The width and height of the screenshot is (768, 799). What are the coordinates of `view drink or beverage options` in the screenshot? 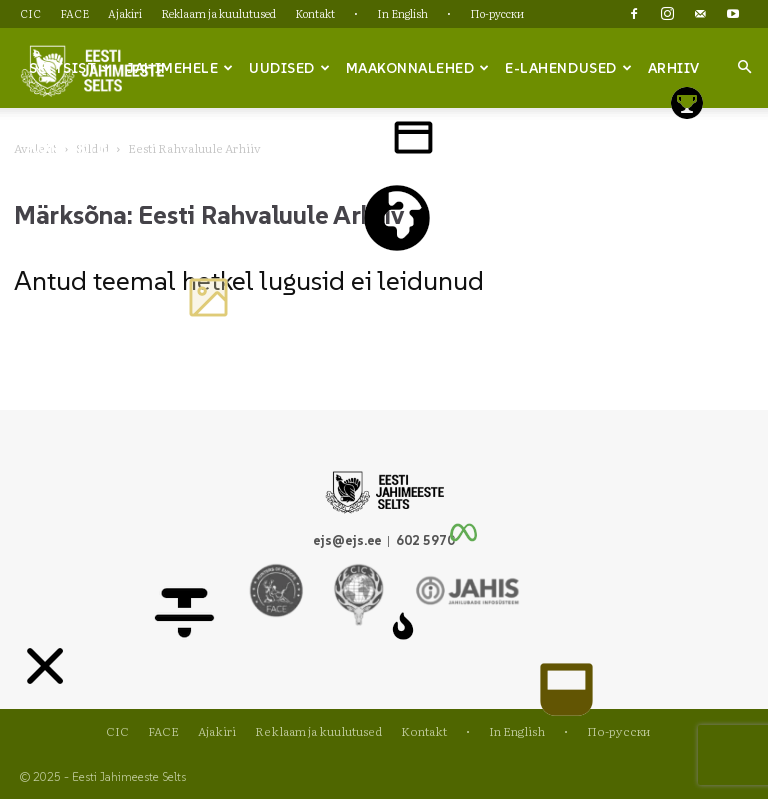 It's located at (566, 689).